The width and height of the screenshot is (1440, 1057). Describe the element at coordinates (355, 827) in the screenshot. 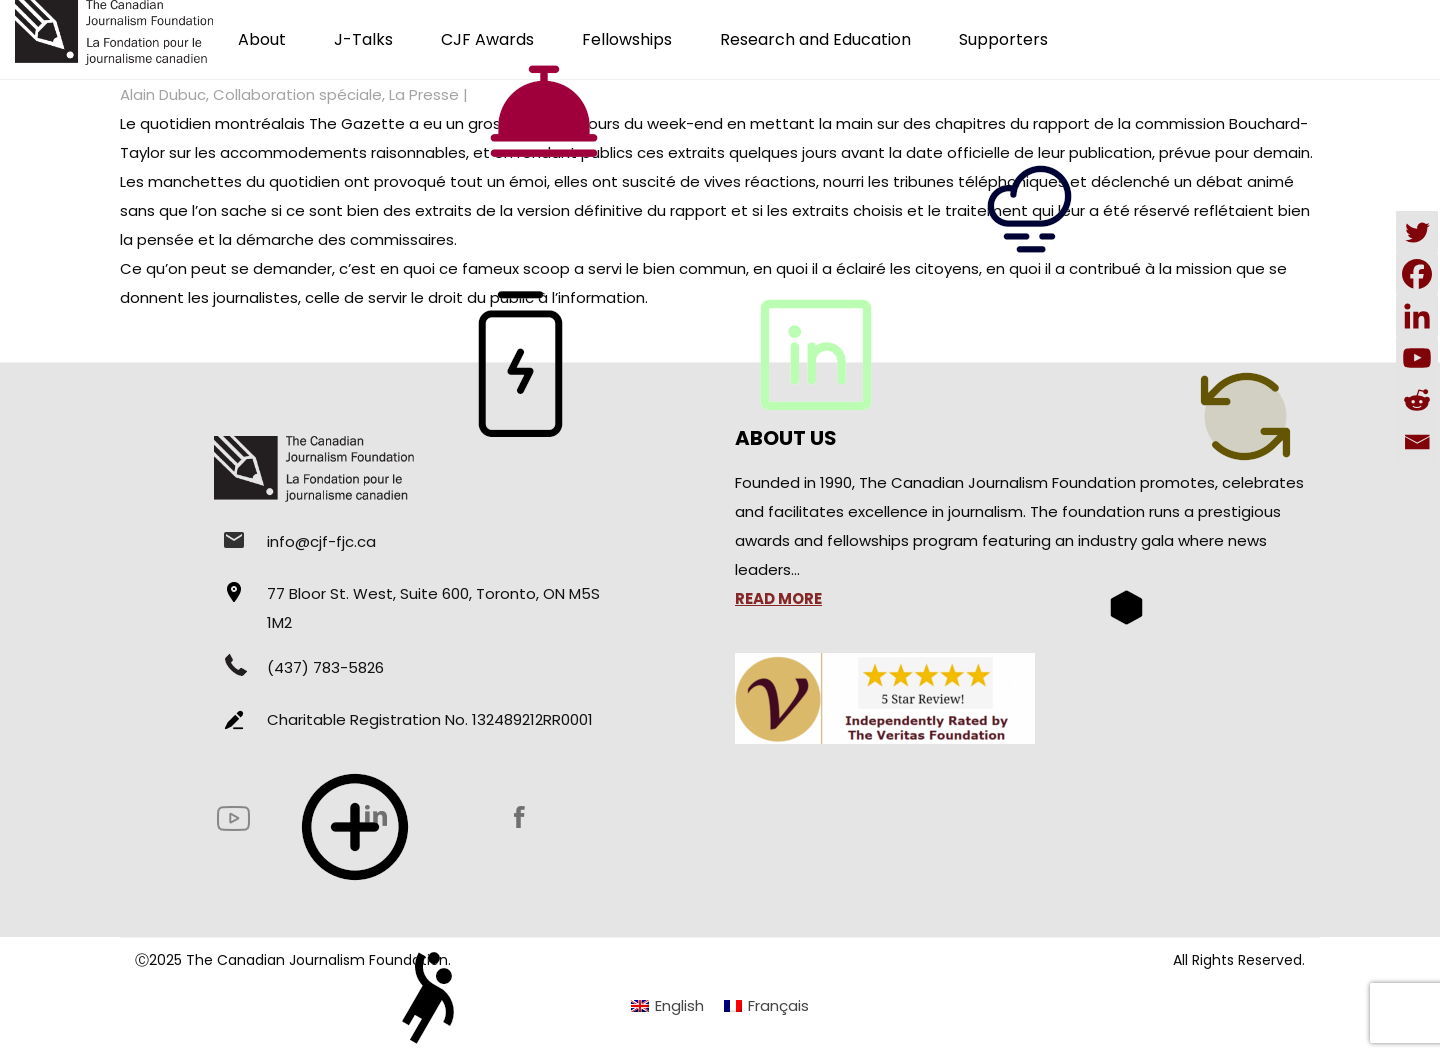

I see `add a new item` at that location.